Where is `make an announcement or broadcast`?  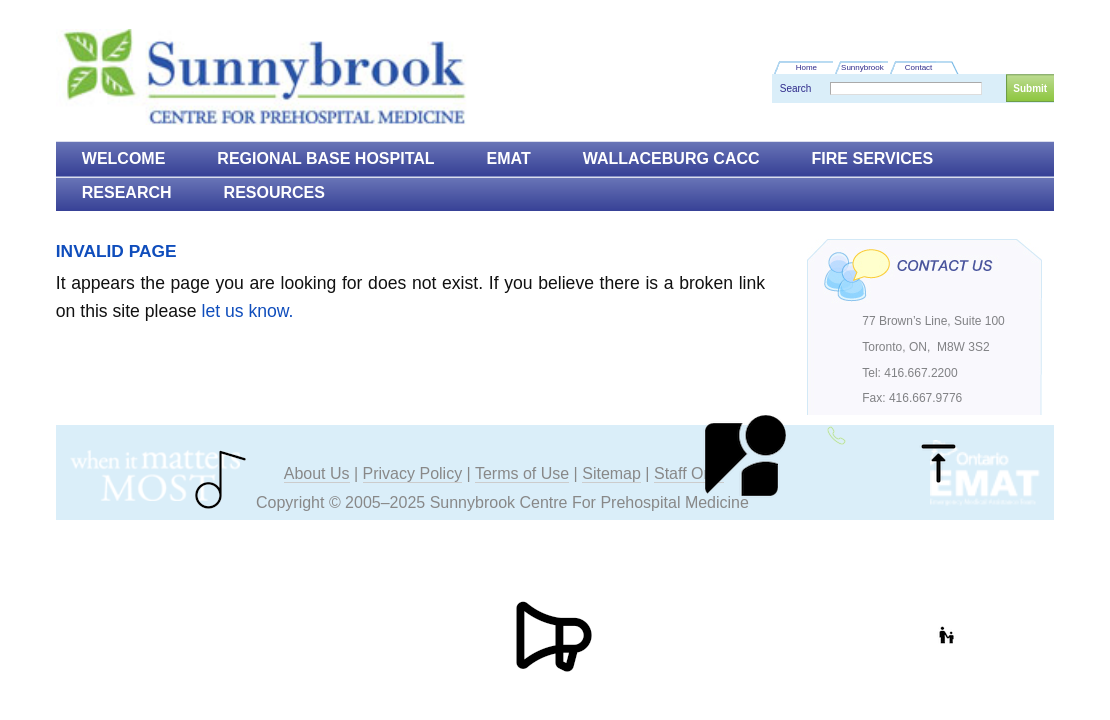
make an announcement or broadcast is located at coordinates (550, 638).